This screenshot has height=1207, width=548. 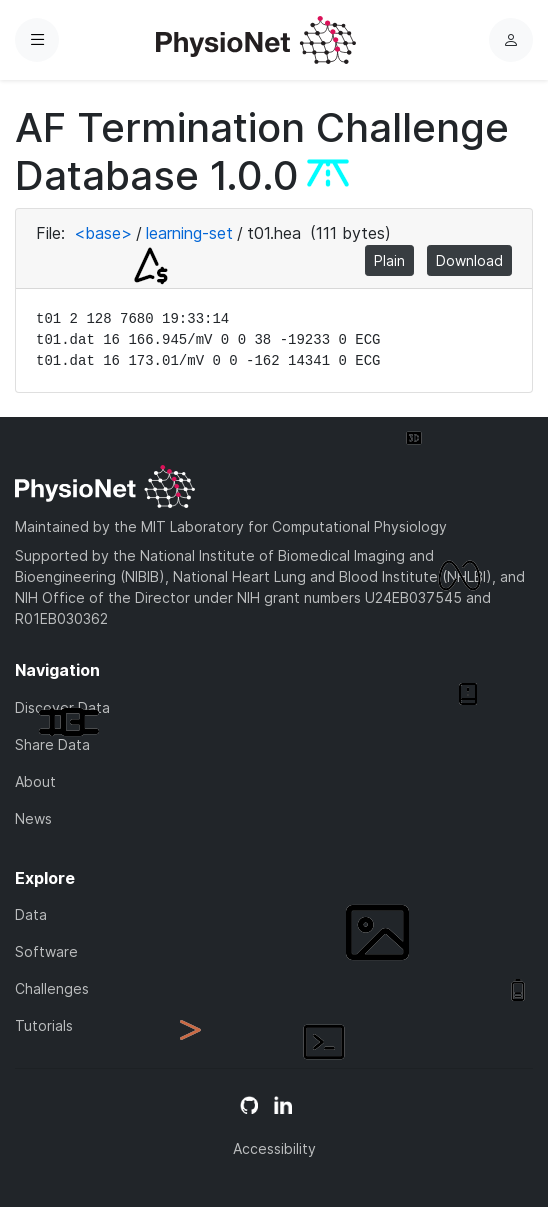 I want to click on indicates medium battery level, so click(x=518, y=990).